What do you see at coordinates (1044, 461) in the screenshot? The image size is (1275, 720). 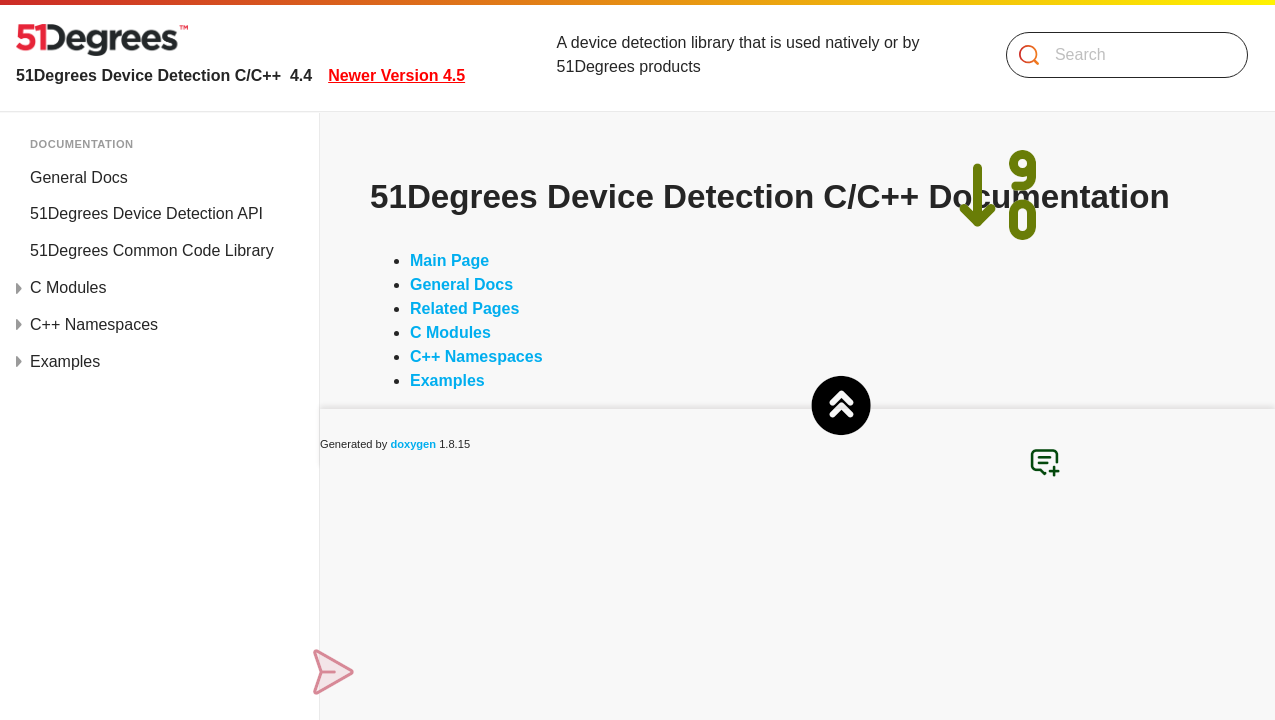 I see `compose a new message` at bounding box center [1044, 461].